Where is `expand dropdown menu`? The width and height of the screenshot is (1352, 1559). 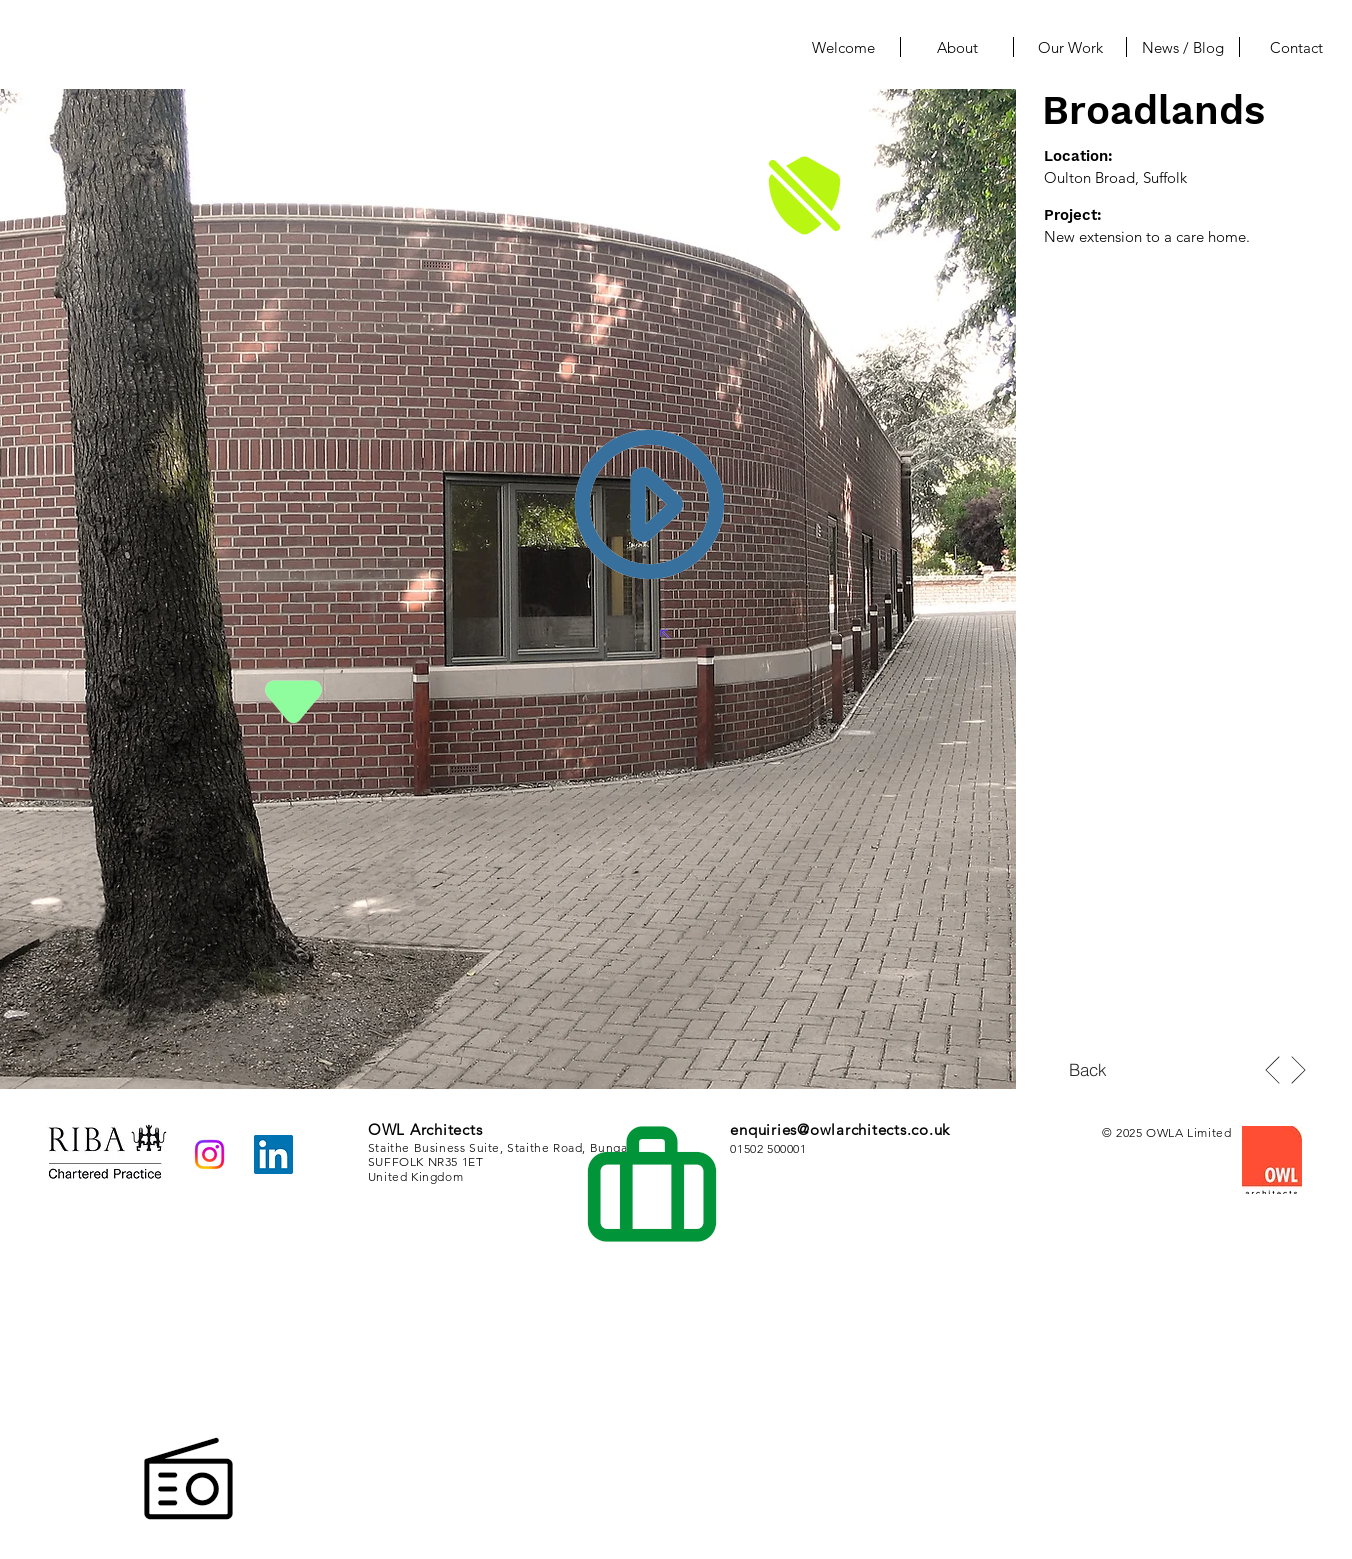 expand dropdown menu is located at coordinates (293, 699).